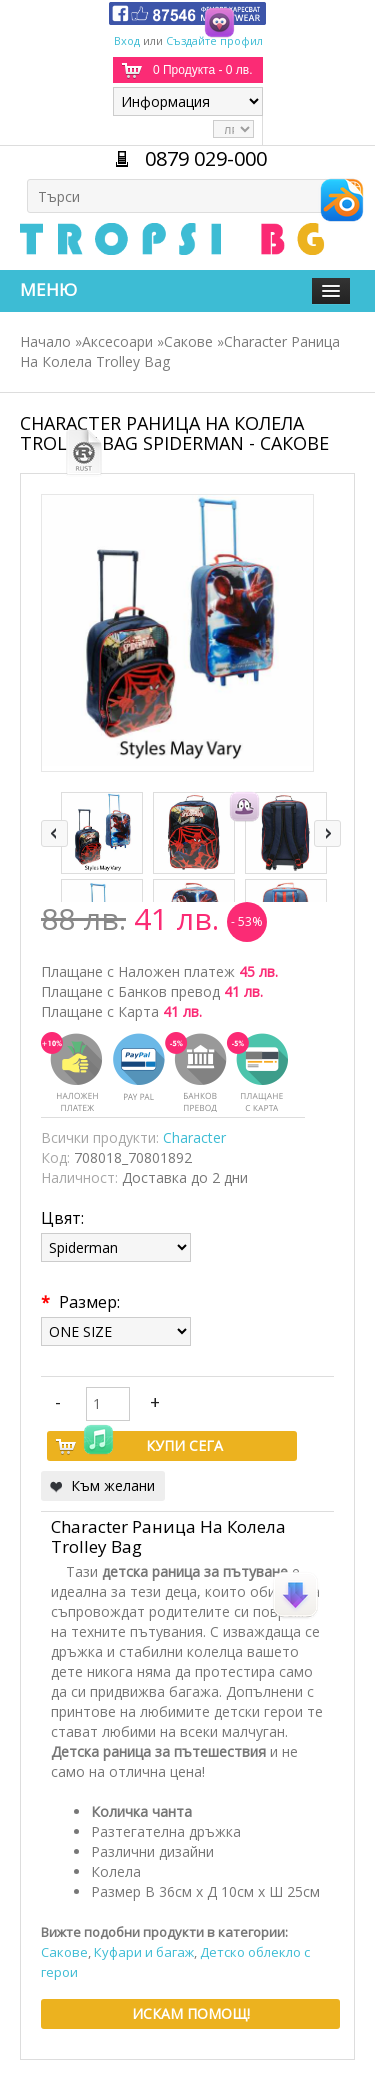 This screenshot has height=2080, width=375. What do you see at coordinates (244, 806) in the screenshot?
I see `open gpodder podcast manager` at bounding box center [244, 806].